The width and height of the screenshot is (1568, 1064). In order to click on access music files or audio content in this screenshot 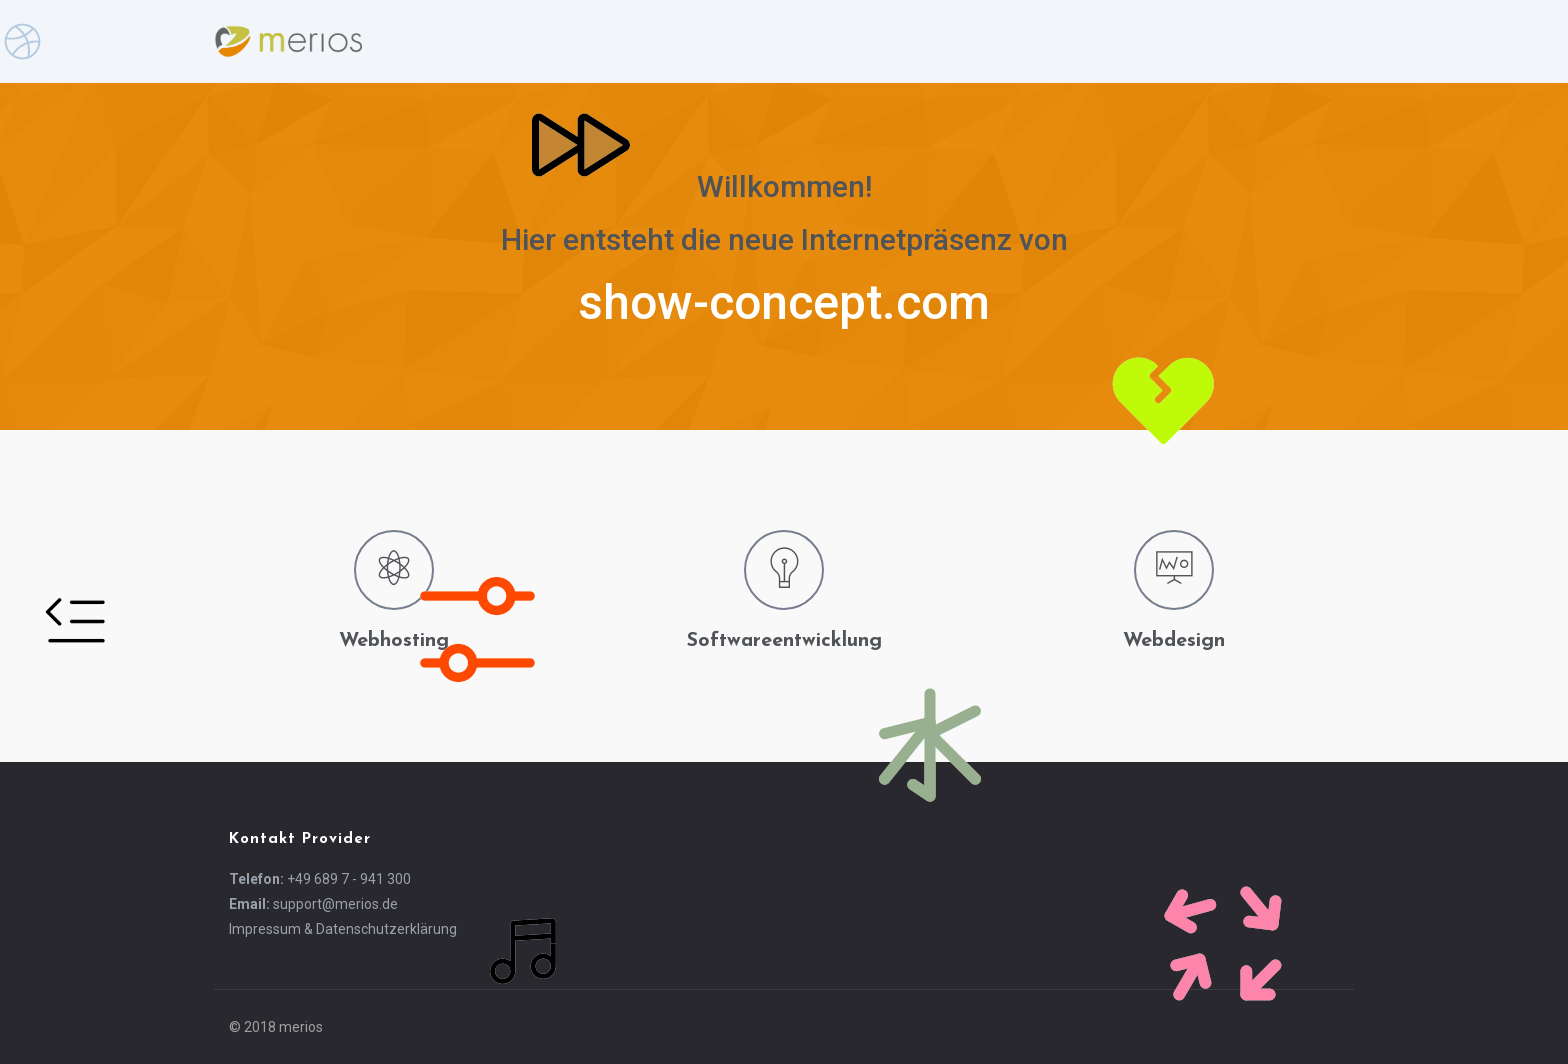, I will do `click(525, 948)`.